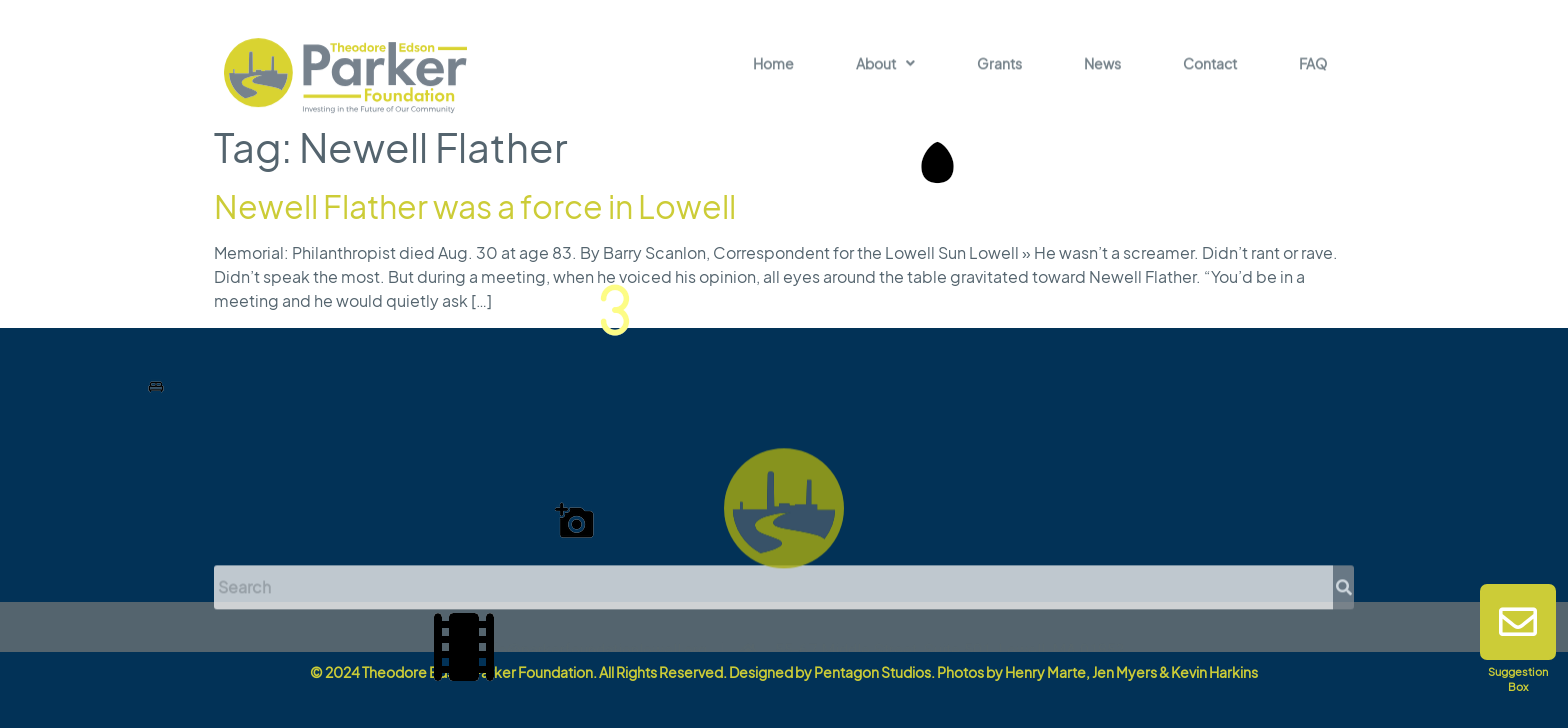 The width and height of the screenshot is (1568, 728). Describe the element at coordinates (156, 387) in the screenshot. I see `view hotel or accommodation options` at that location.